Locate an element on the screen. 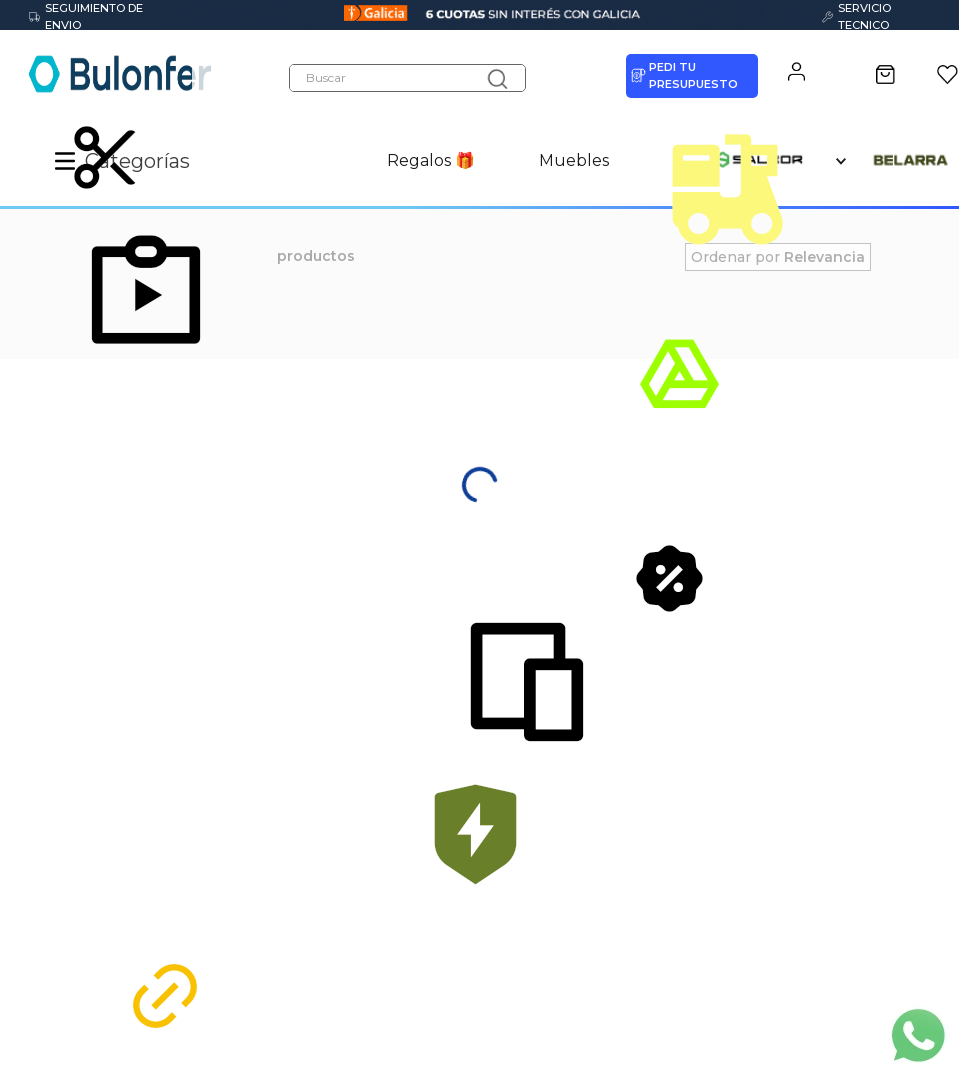 The height and width of the screenshot is (1069, 959). indicates active security protection or firewall enabled is located at coordinates (475, 834).